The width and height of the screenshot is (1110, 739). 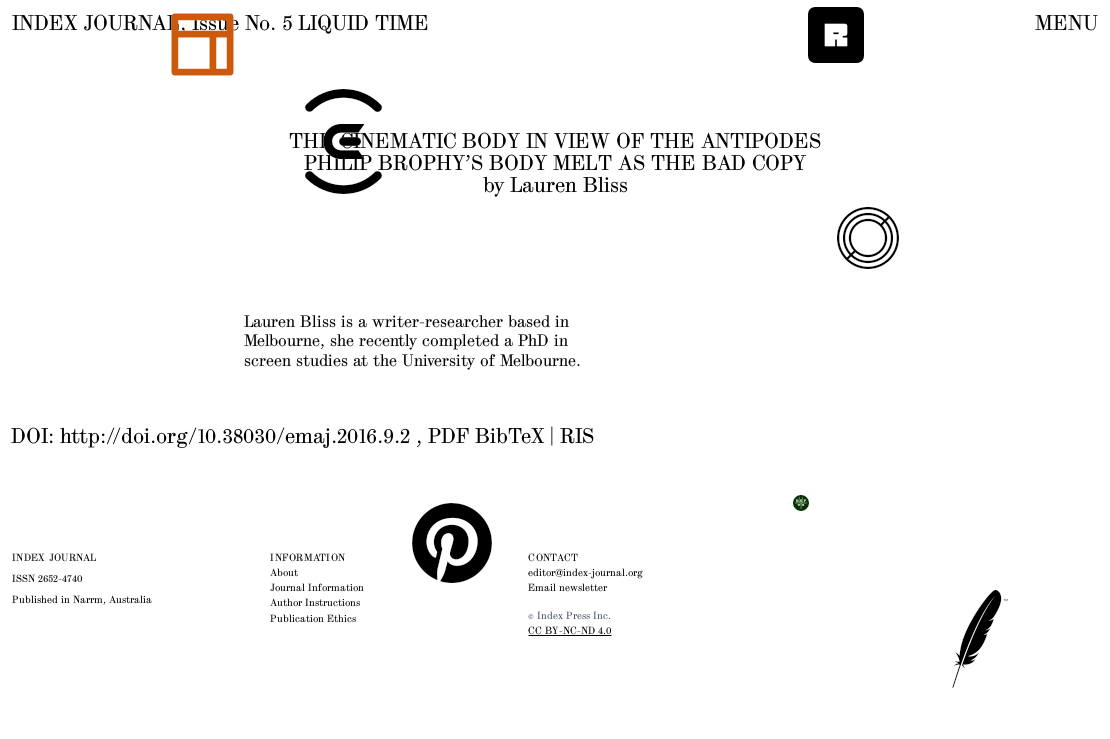 What do you see at coordinates (801, 503) in the screenshot?
I see `bspwm tiling window manager logo` at bounding box center [801, 503].